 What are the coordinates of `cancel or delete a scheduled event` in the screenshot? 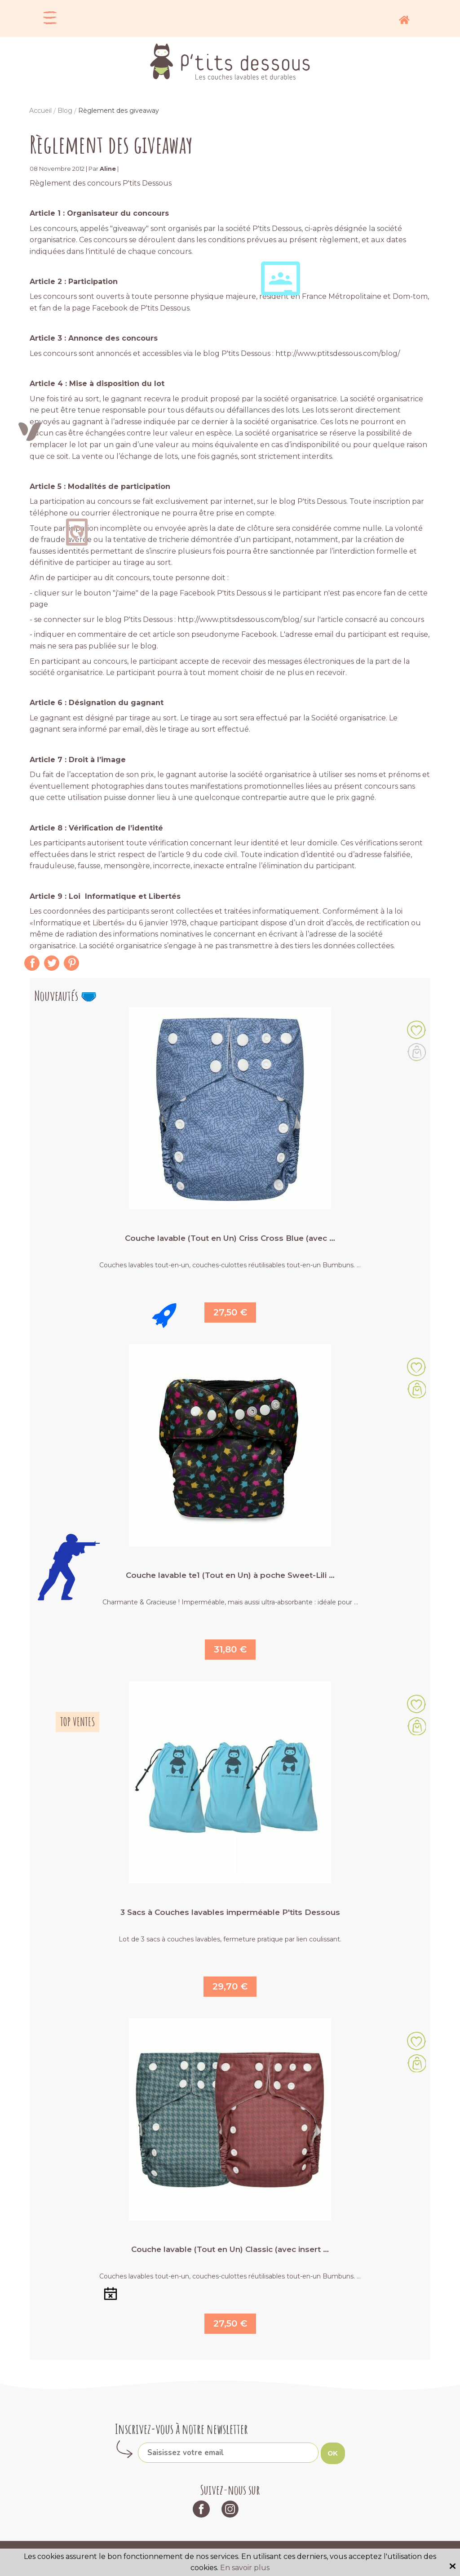 It's located at (111, 2294).